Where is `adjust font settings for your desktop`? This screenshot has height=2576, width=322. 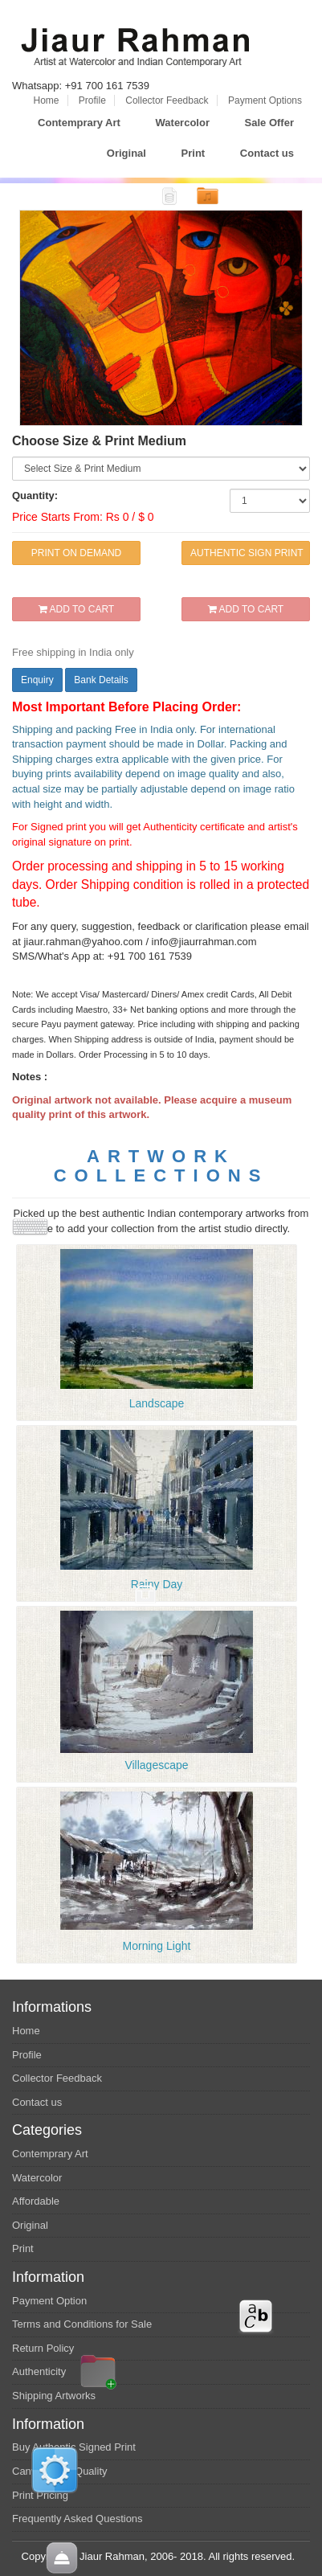
adjust font settings for your desktop is located at coordinates (255, 2316).